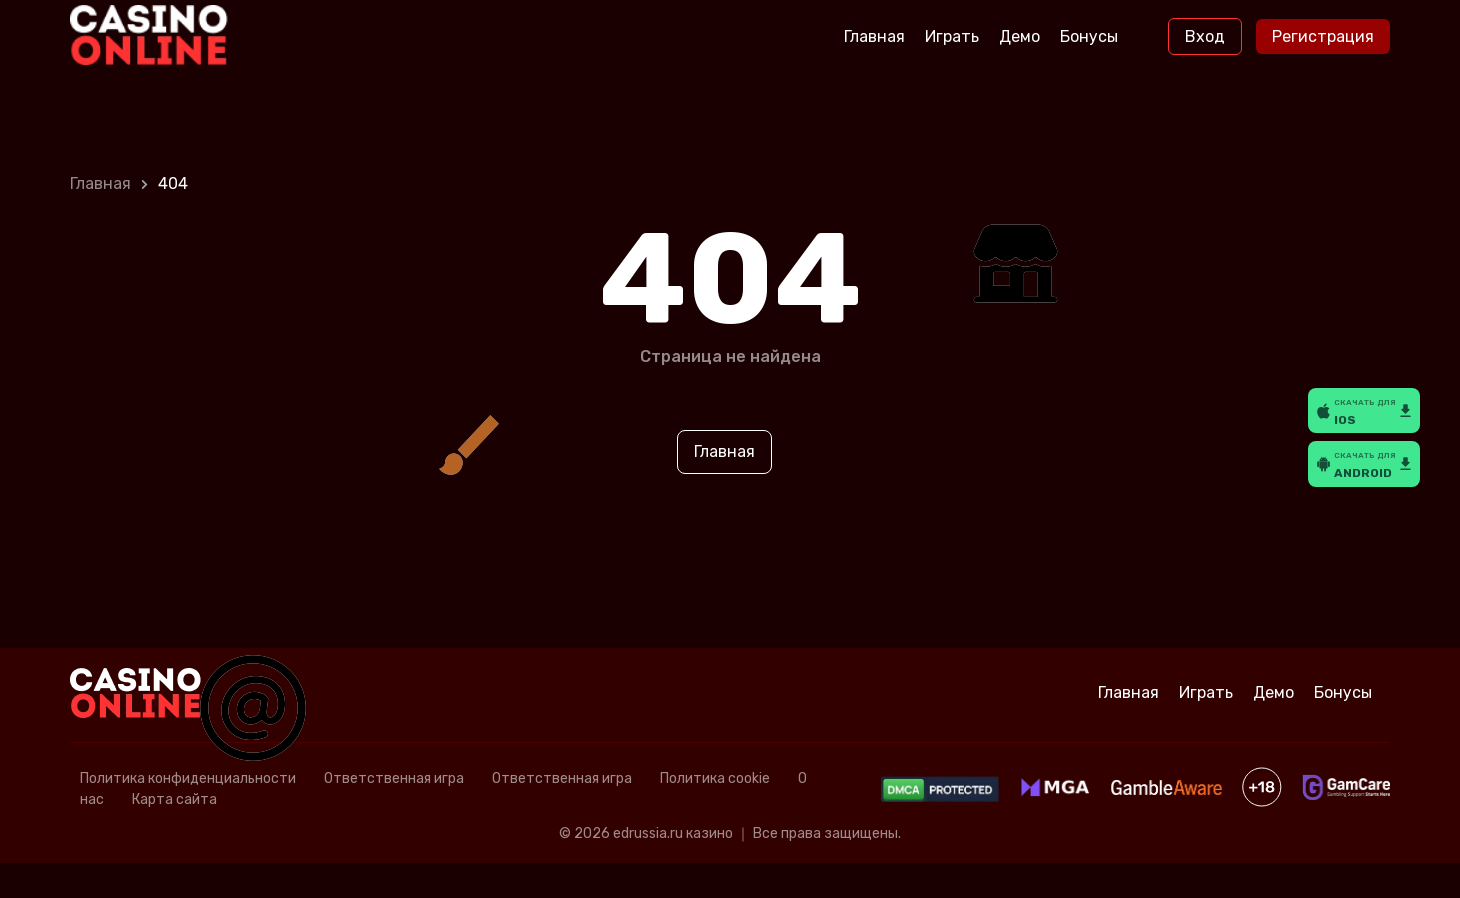 Image resolution: width=1460 pixels, height=898 pixels. Describe the element at coordinates (1015, 263) in the screenshot. I see `access the online store or shop` at that location.